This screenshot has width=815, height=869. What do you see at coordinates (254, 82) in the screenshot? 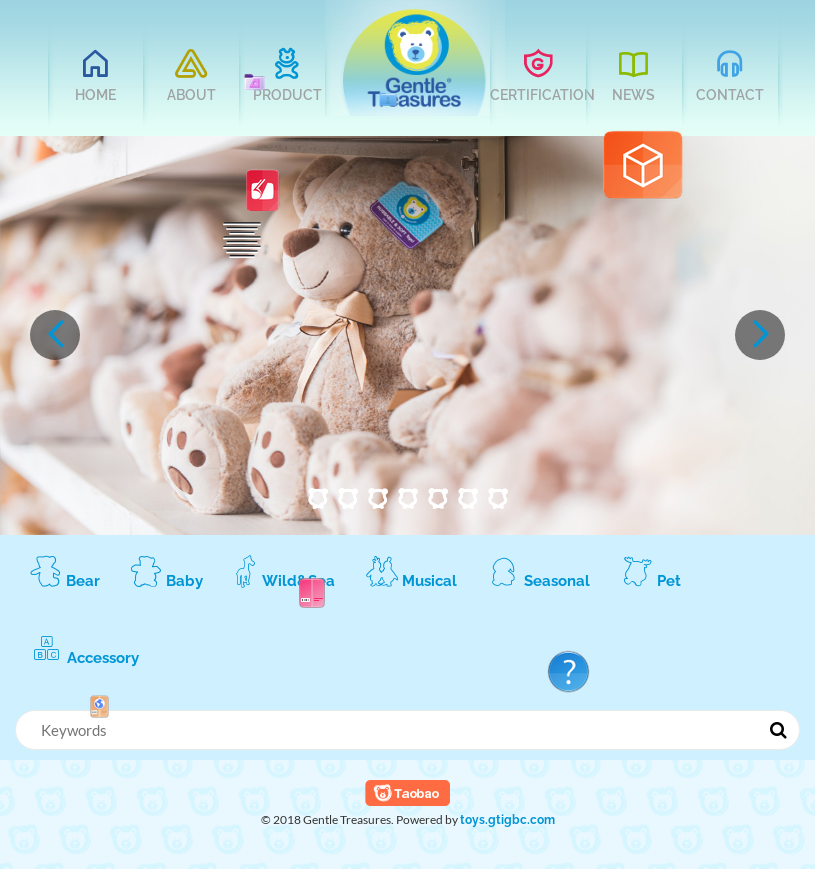
I see `open affinity photo project files folder` at bounding box center [254, 82].